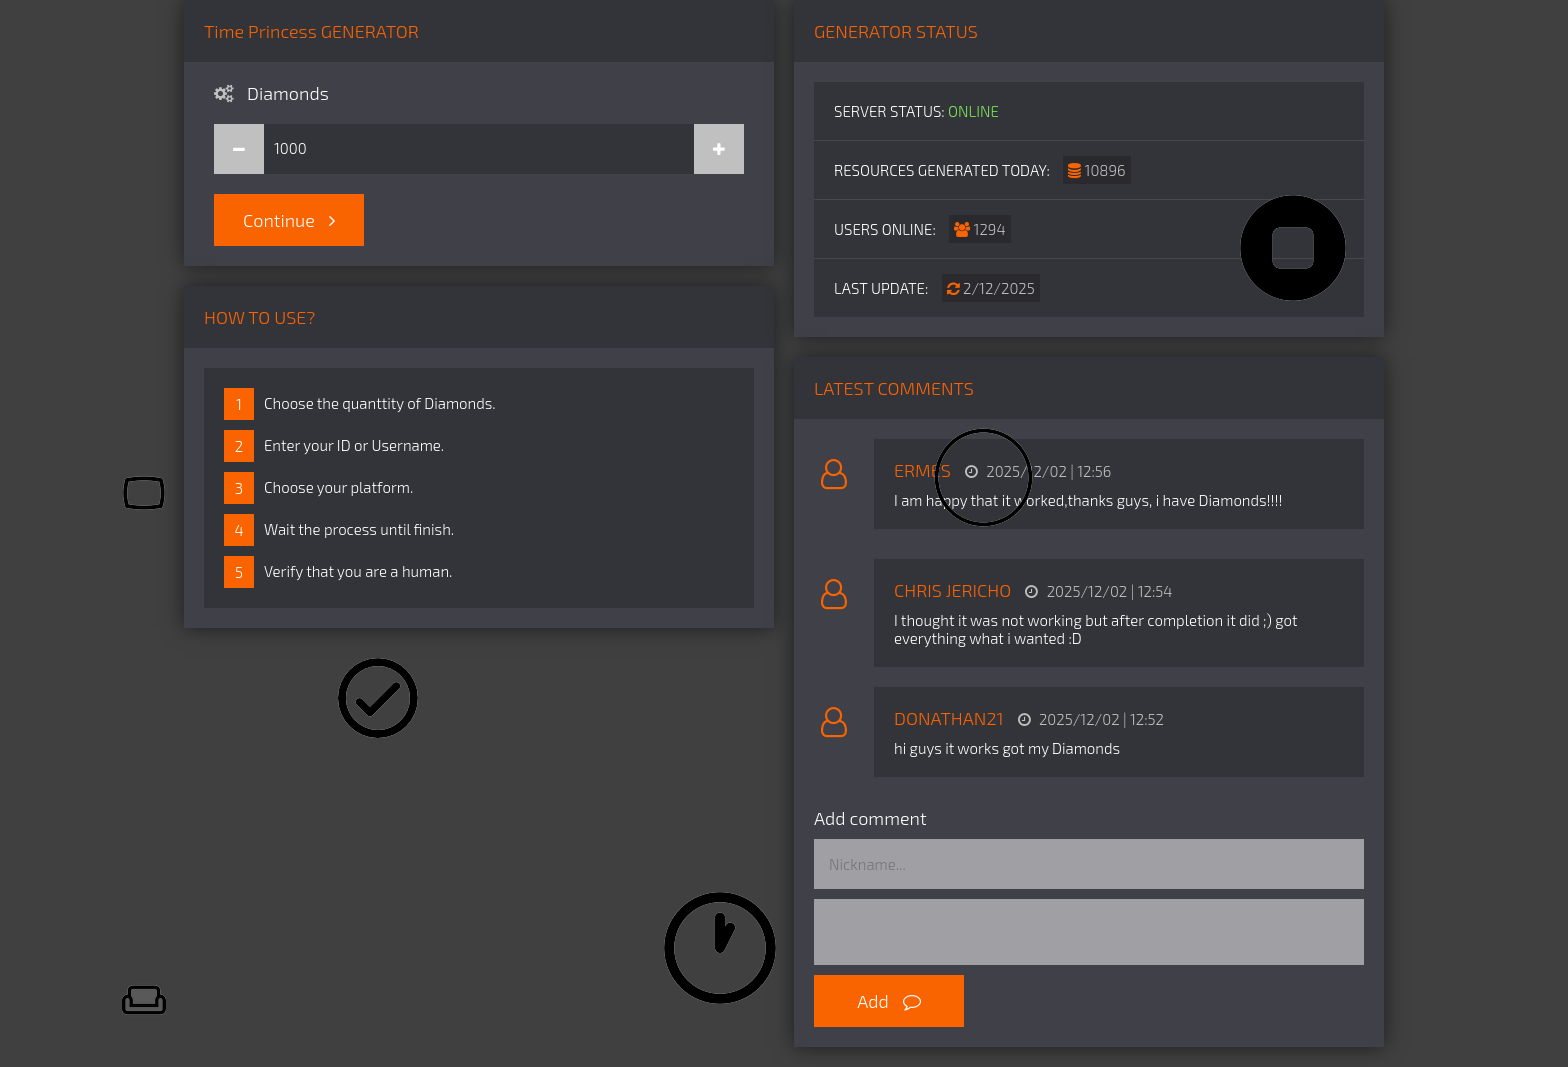  Describe the element at coordinates (1293, 248) in the screenshot. I see `stop media playback` at that location.